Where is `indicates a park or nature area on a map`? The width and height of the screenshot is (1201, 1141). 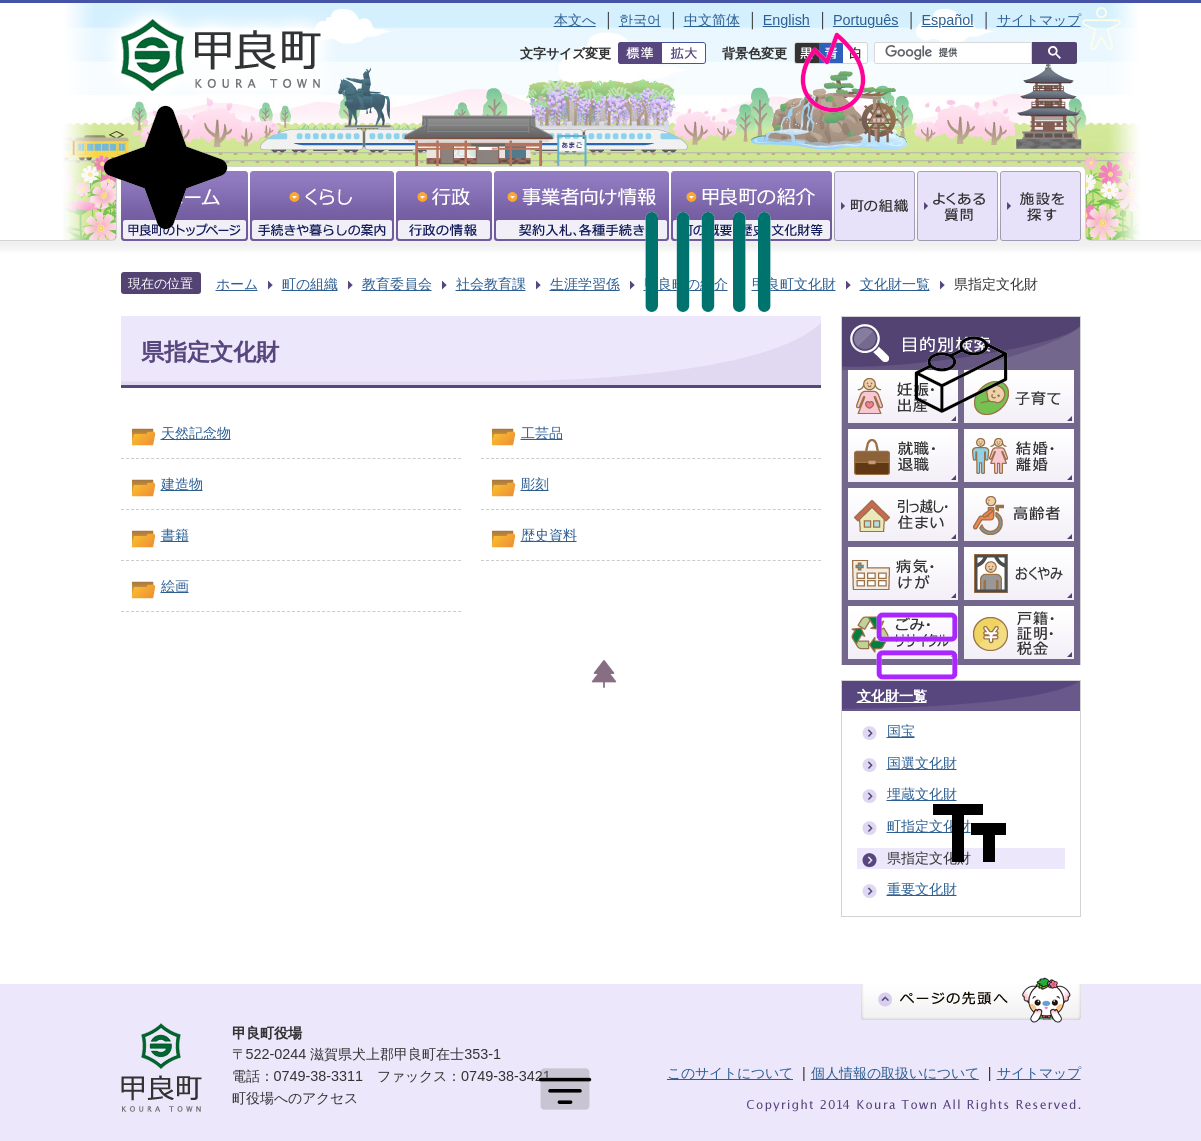
indicates a park or nature area on a map is located at coordinates (604, 674).